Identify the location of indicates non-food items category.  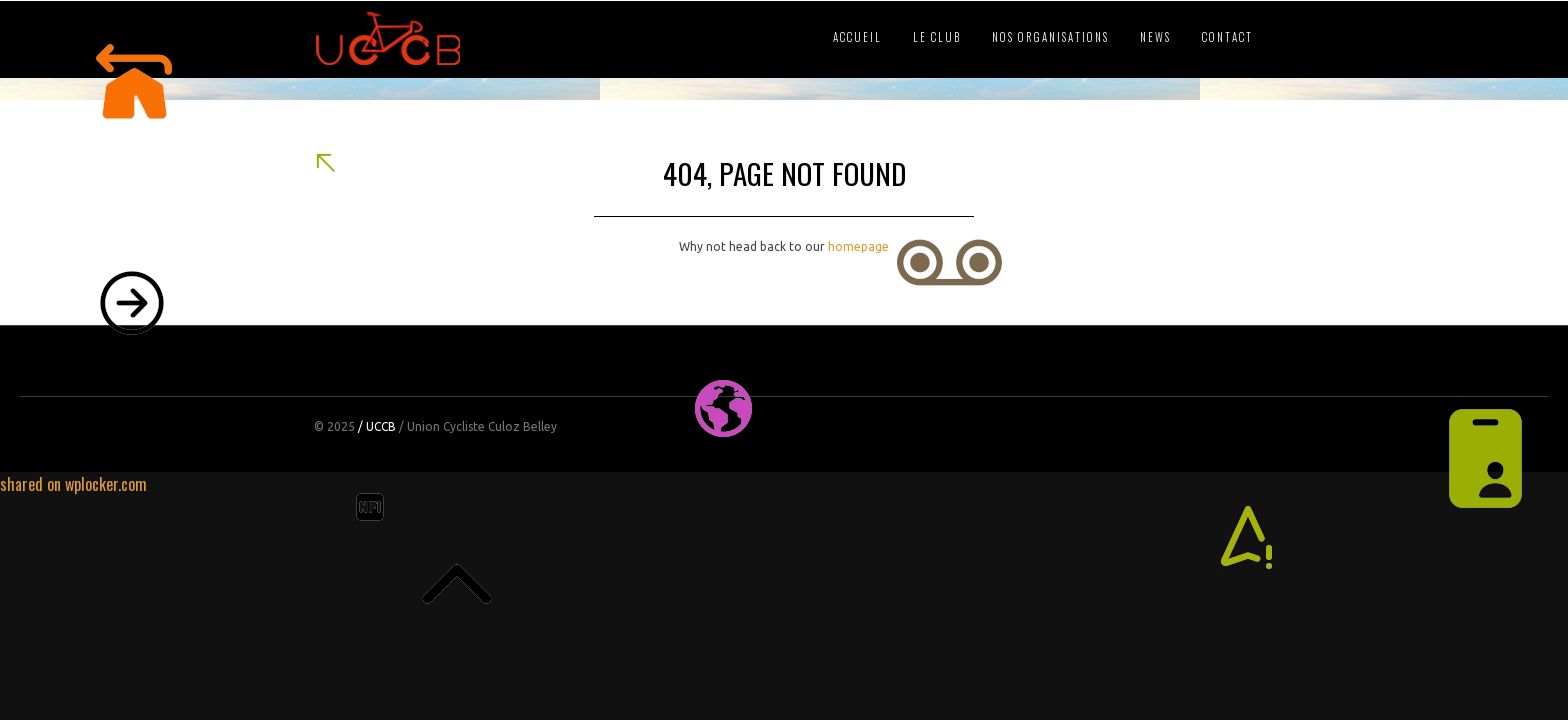
(370, 507).